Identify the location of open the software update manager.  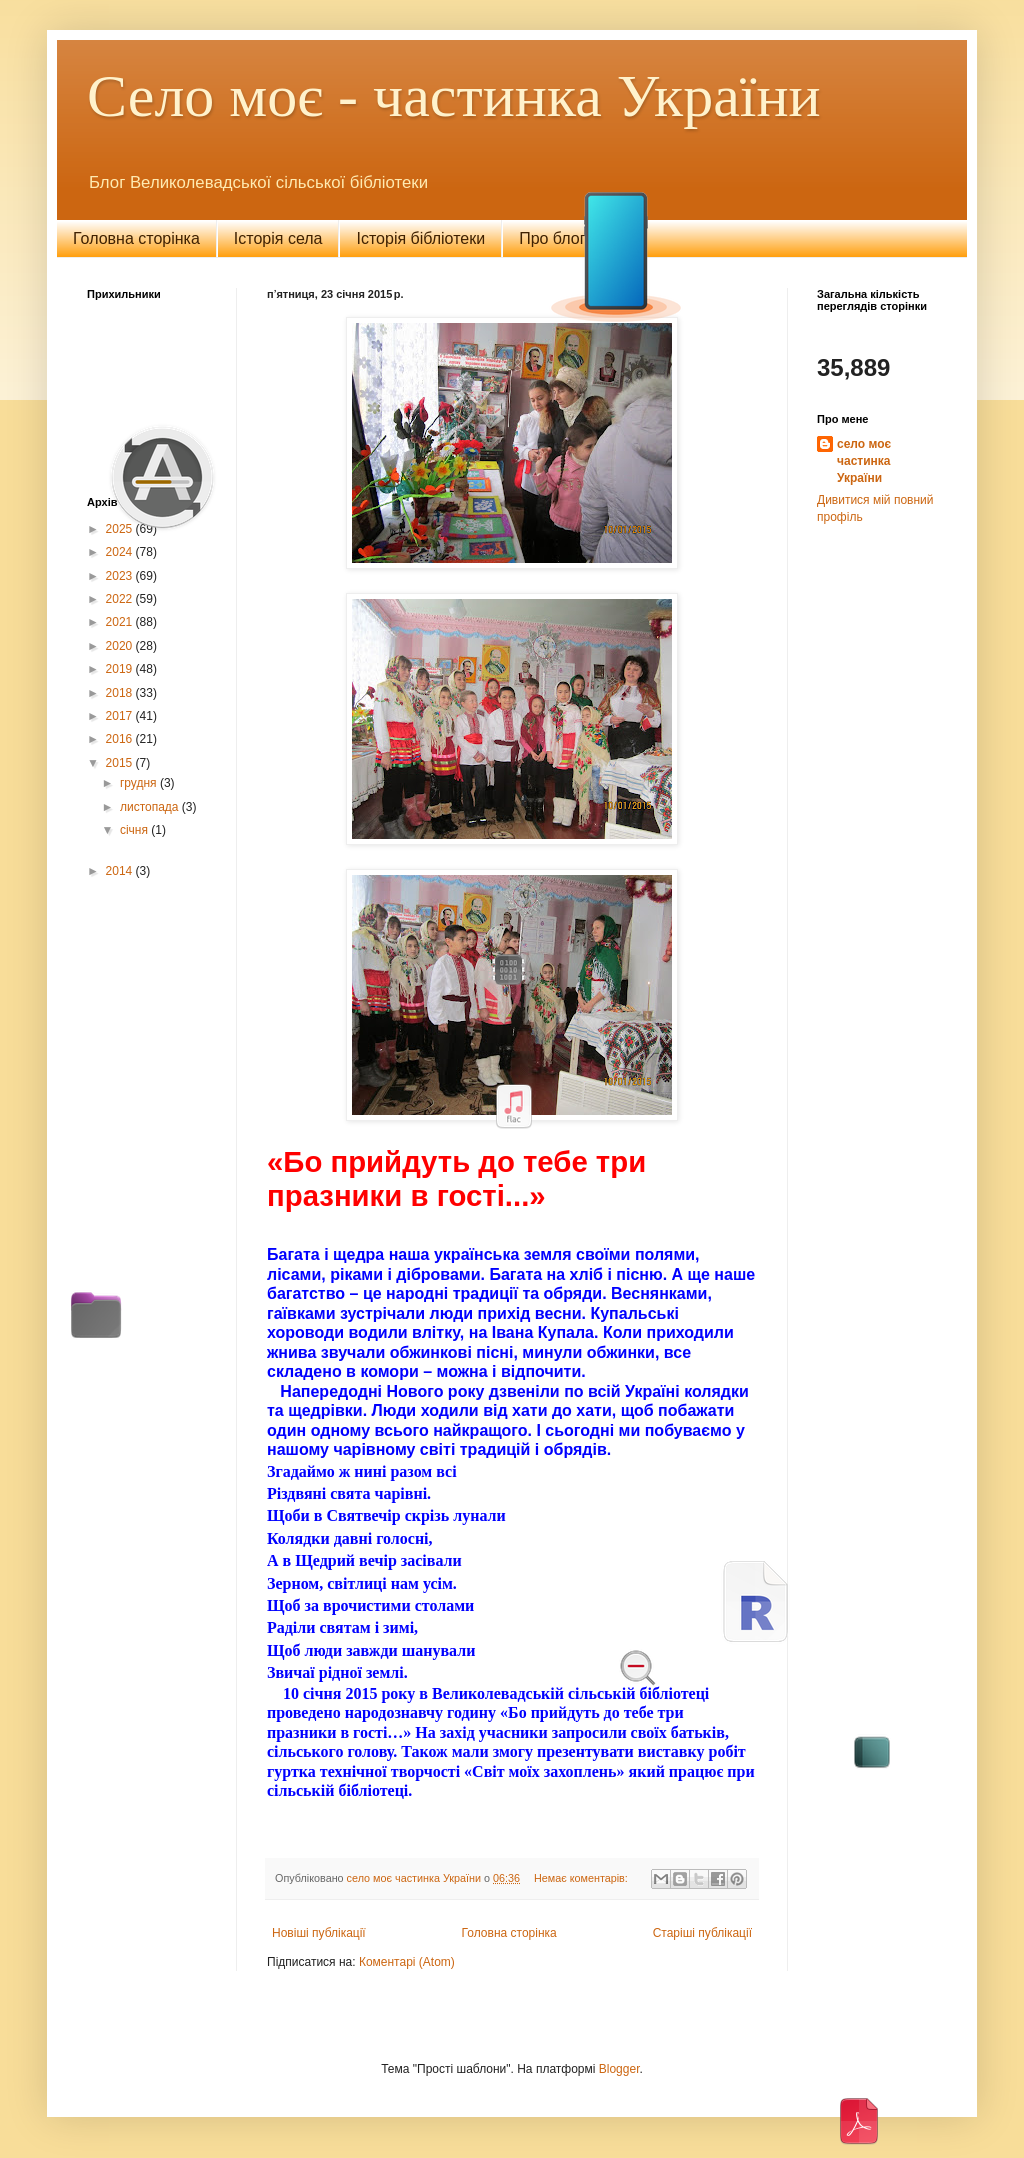
(162, 477).